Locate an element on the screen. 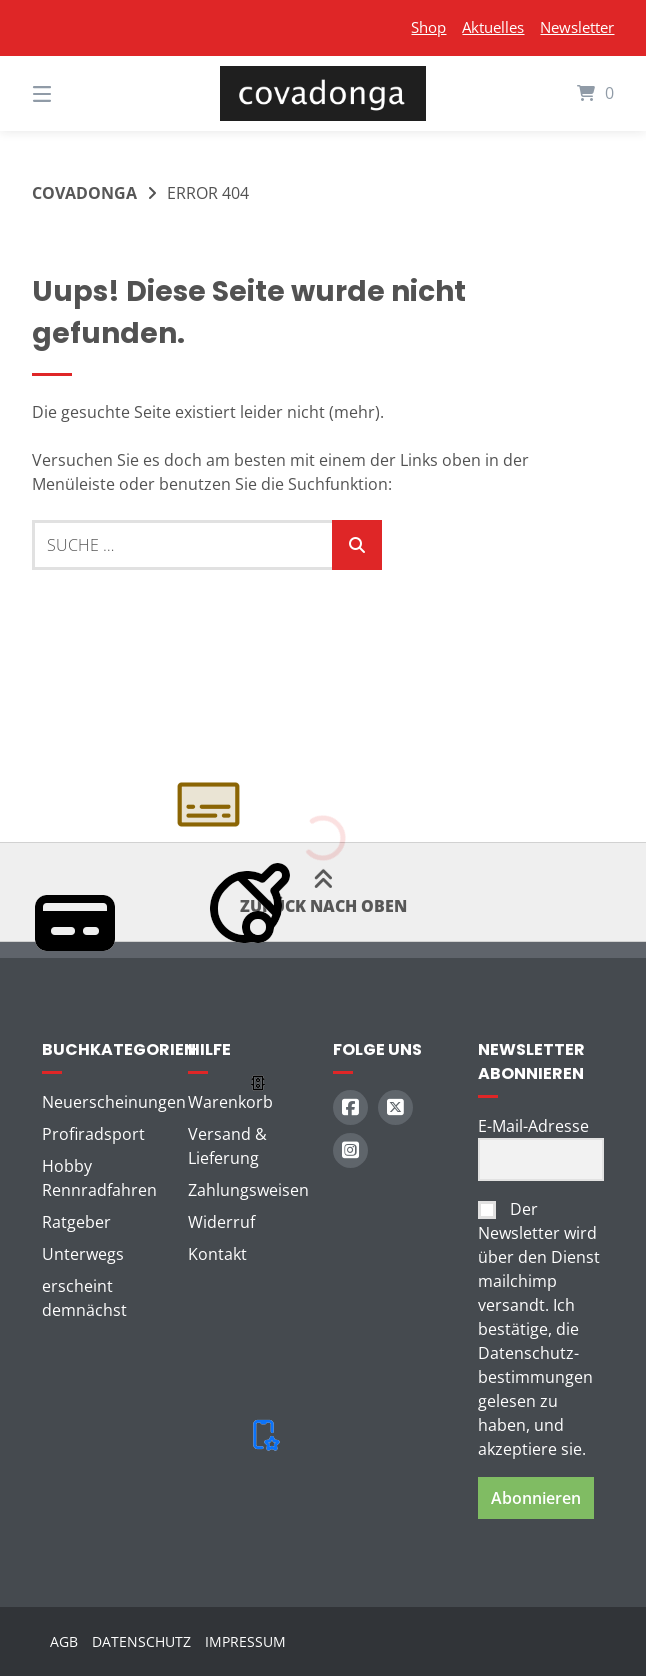 The image size is (646, 1676). traffic light or signal indicator is located at coordinates (258, 1083).